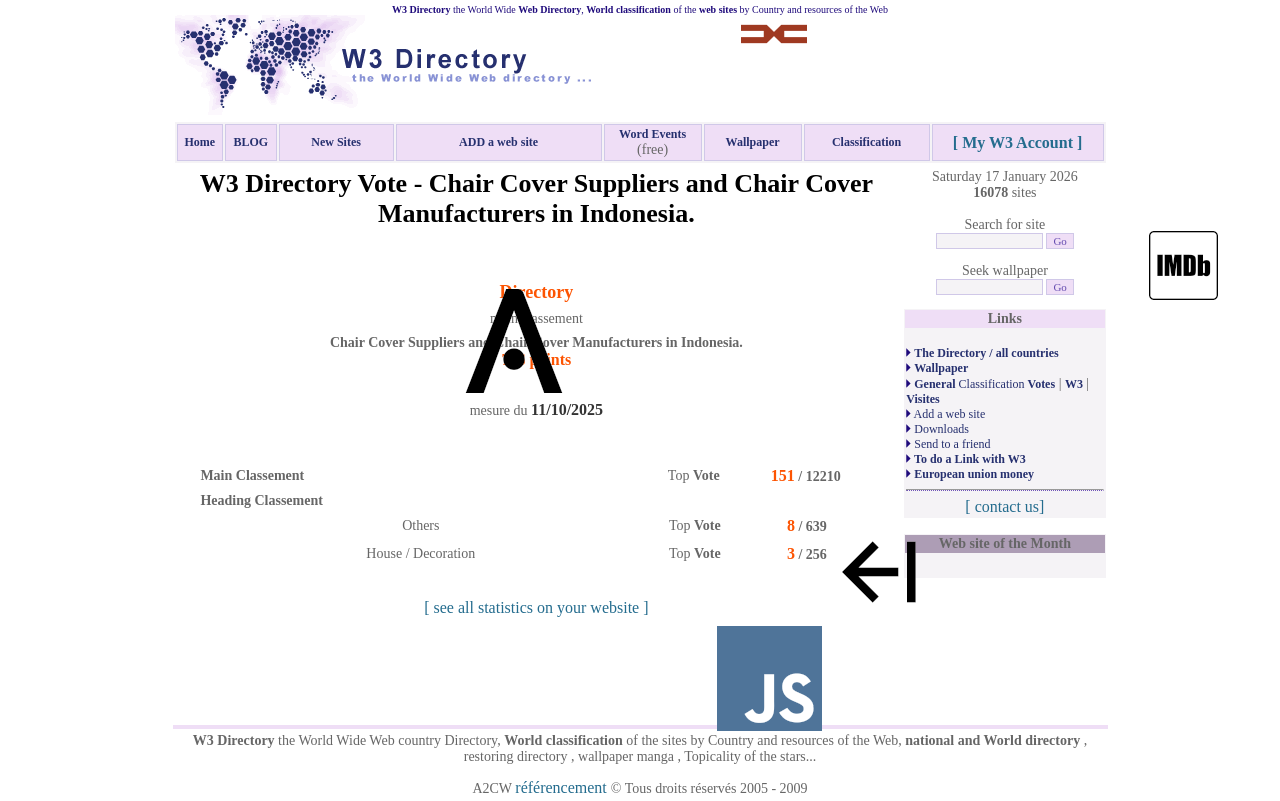  What do you see at coordinates (774, 34) in the screenshot?
I see `dacia brand logo` at bounding box center [774, 34].